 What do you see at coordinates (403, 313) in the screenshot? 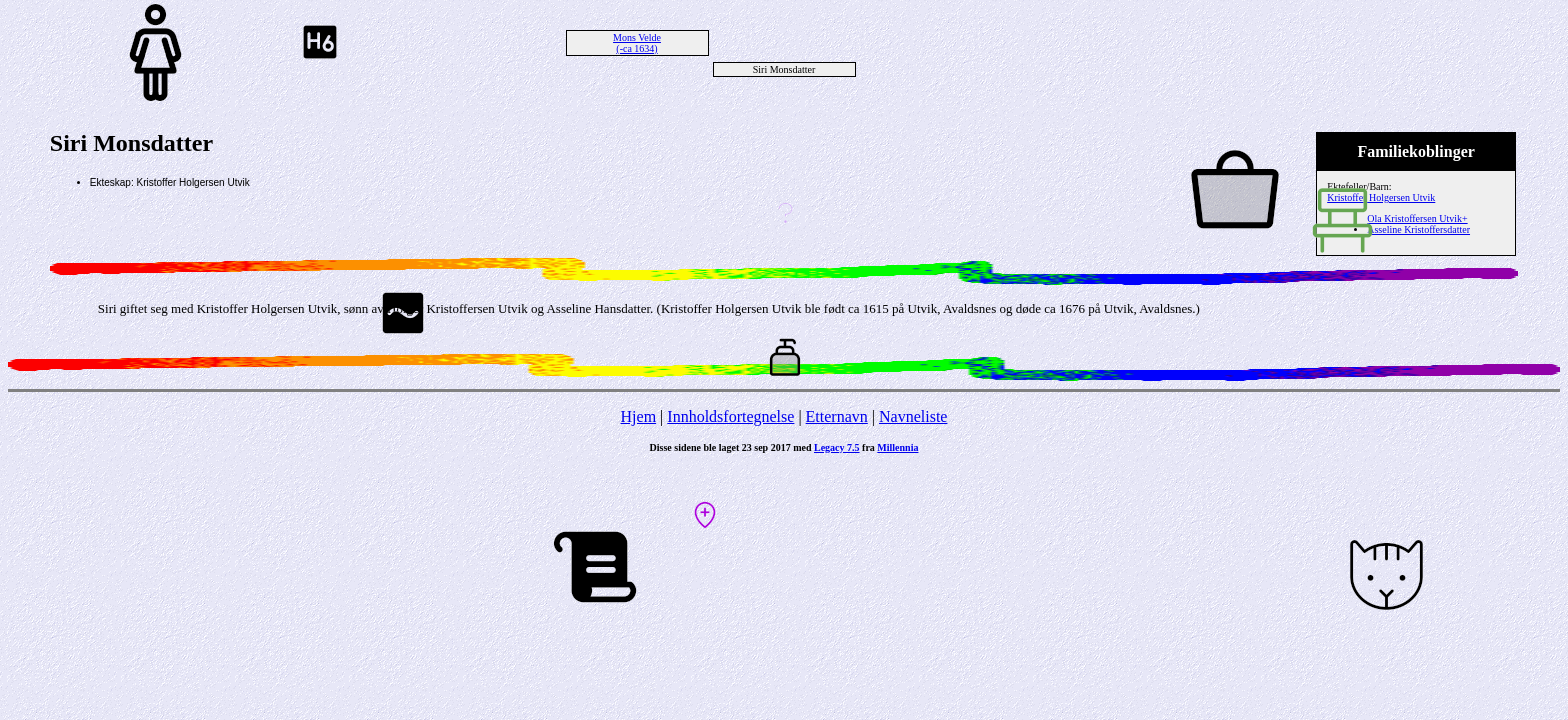
I see `indicates approximate or similar value` at bounding box center [403, 313].